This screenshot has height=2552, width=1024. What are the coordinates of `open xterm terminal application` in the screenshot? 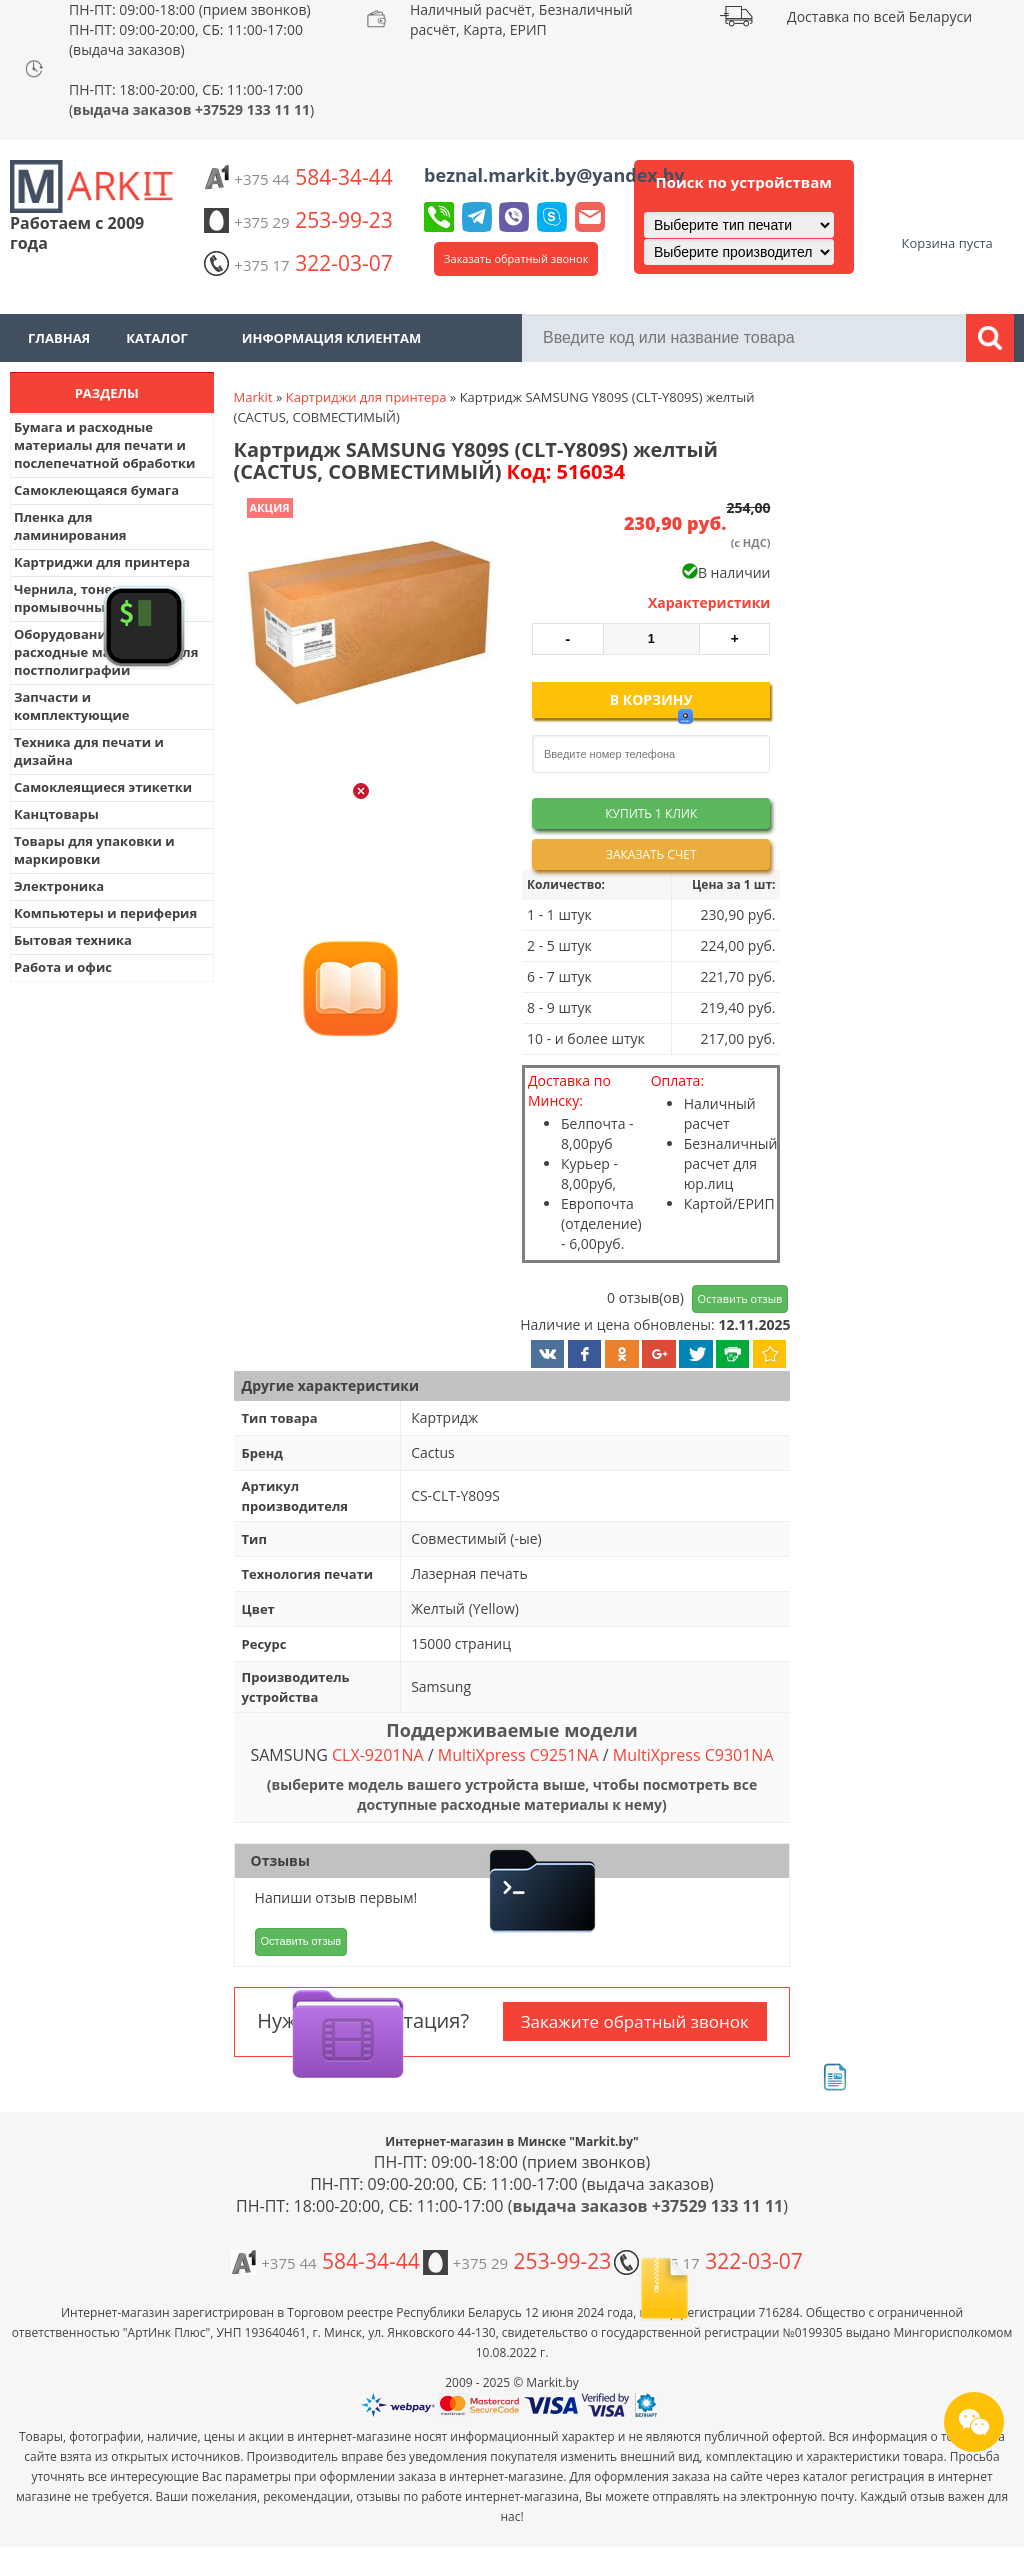 It's located at (144, 626).